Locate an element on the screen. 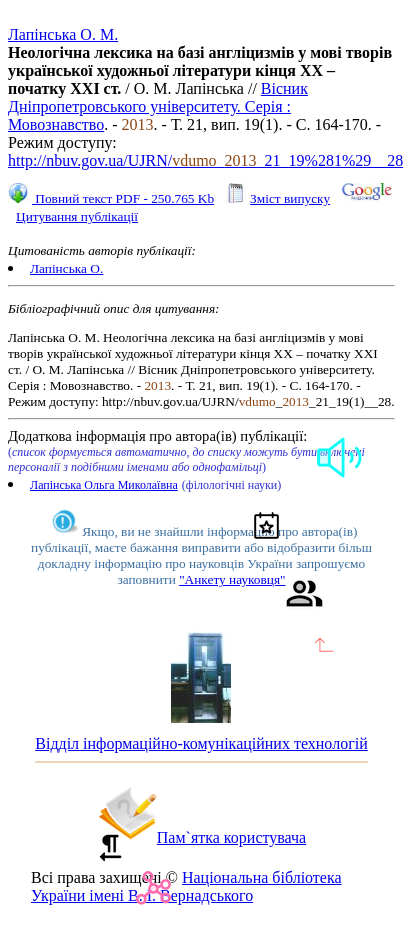  adjust volume to high is located at coordinates (338, 457).